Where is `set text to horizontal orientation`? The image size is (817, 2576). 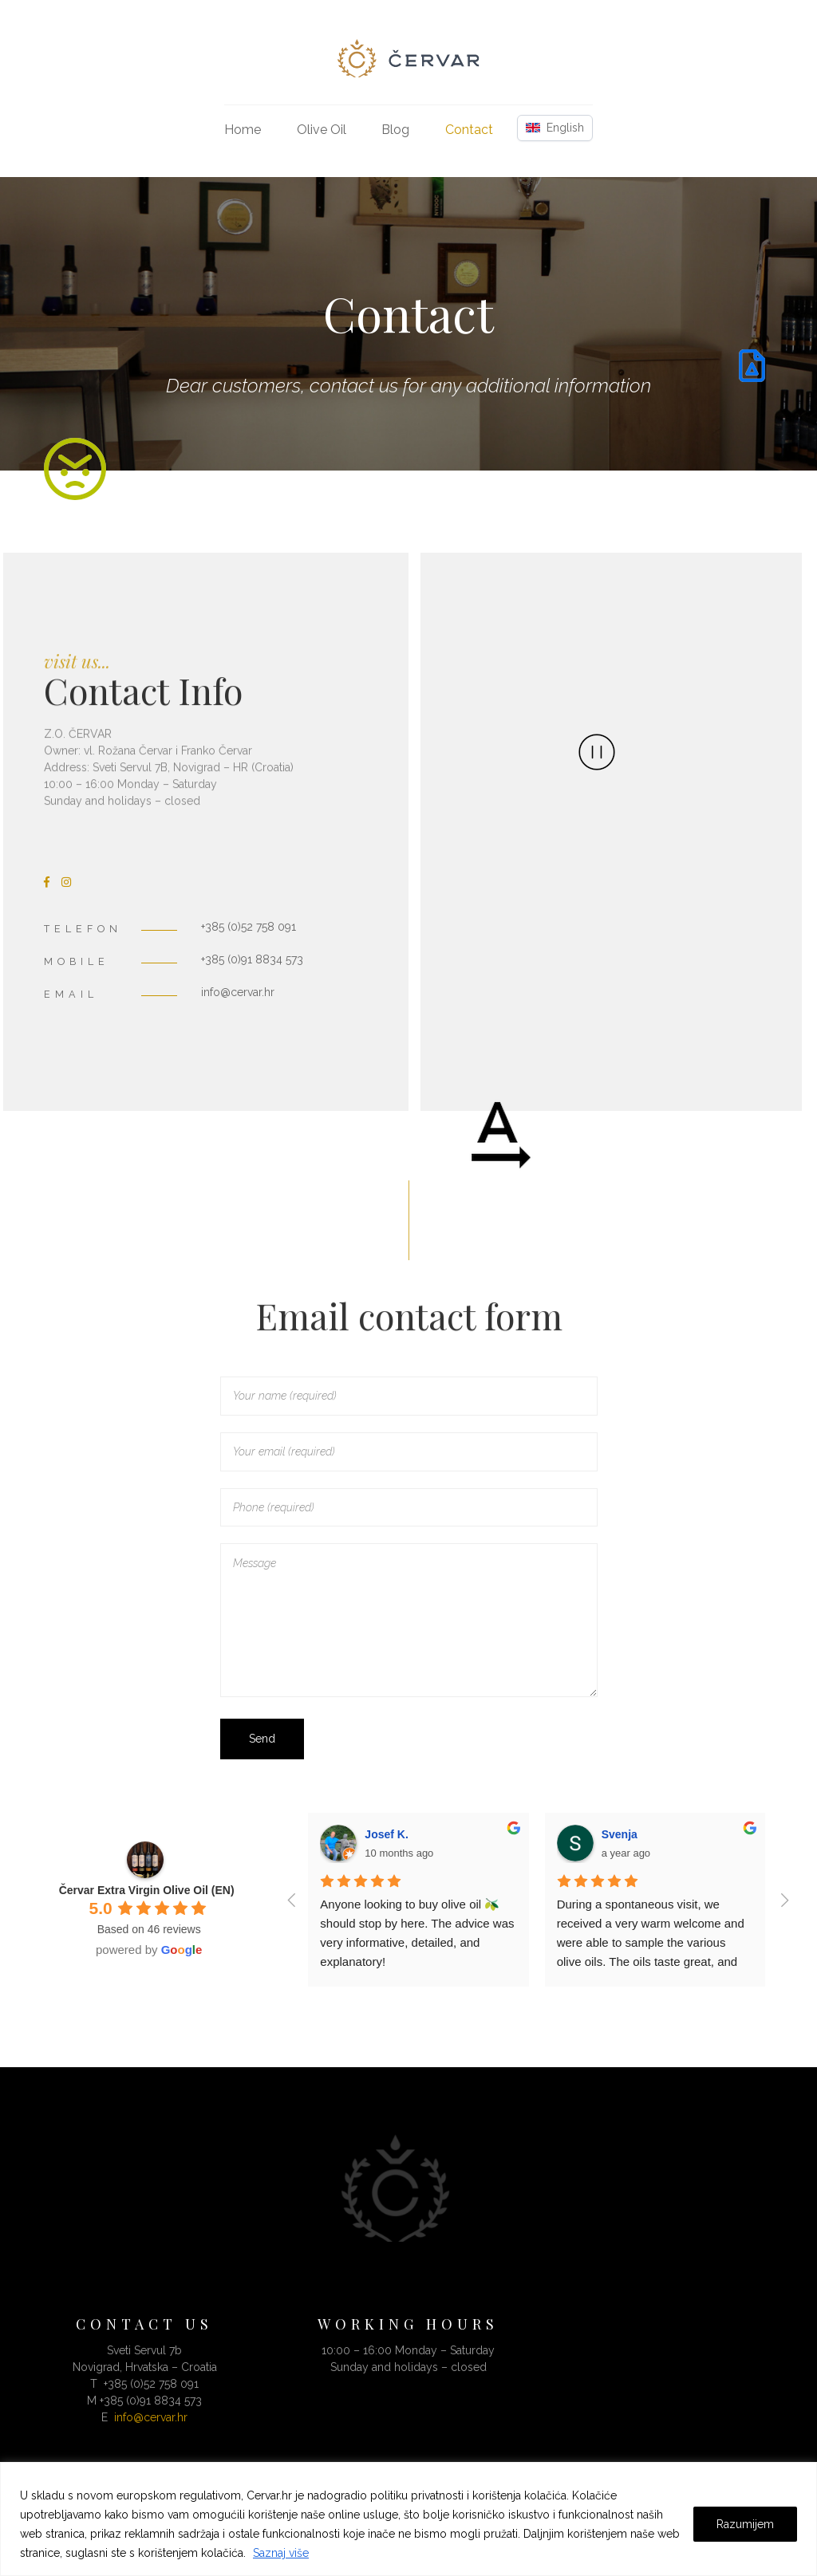
set text to horizontal orientation is located at coordinates (497, 1135).